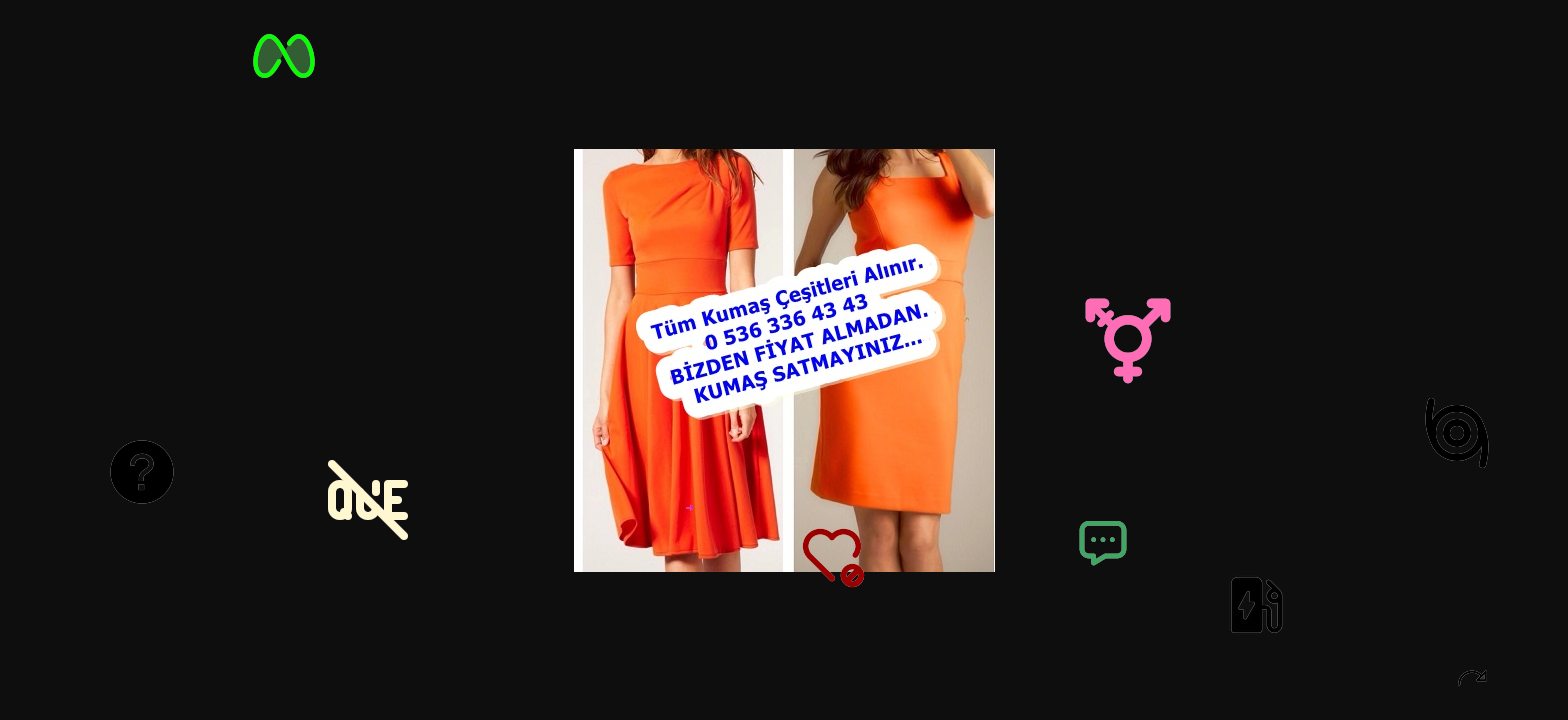 Image resolution: width=1568 pixels, height=720 pixels. Describe the element at coordinates (832, 555) in the screenshot. I see `remove from favorites` at that location.